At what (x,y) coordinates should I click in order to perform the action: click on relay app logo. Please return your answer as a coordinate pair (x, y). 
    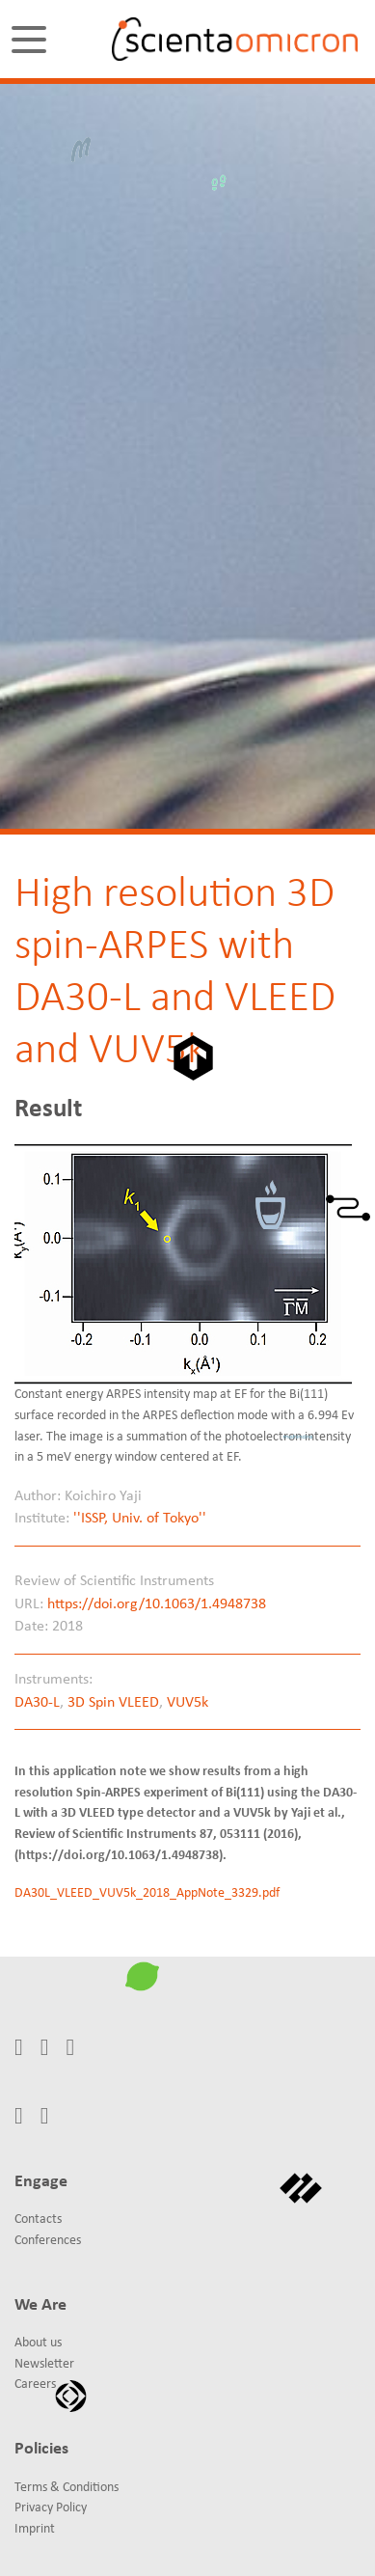
    Looking at the image, I should click on (348, 1208).